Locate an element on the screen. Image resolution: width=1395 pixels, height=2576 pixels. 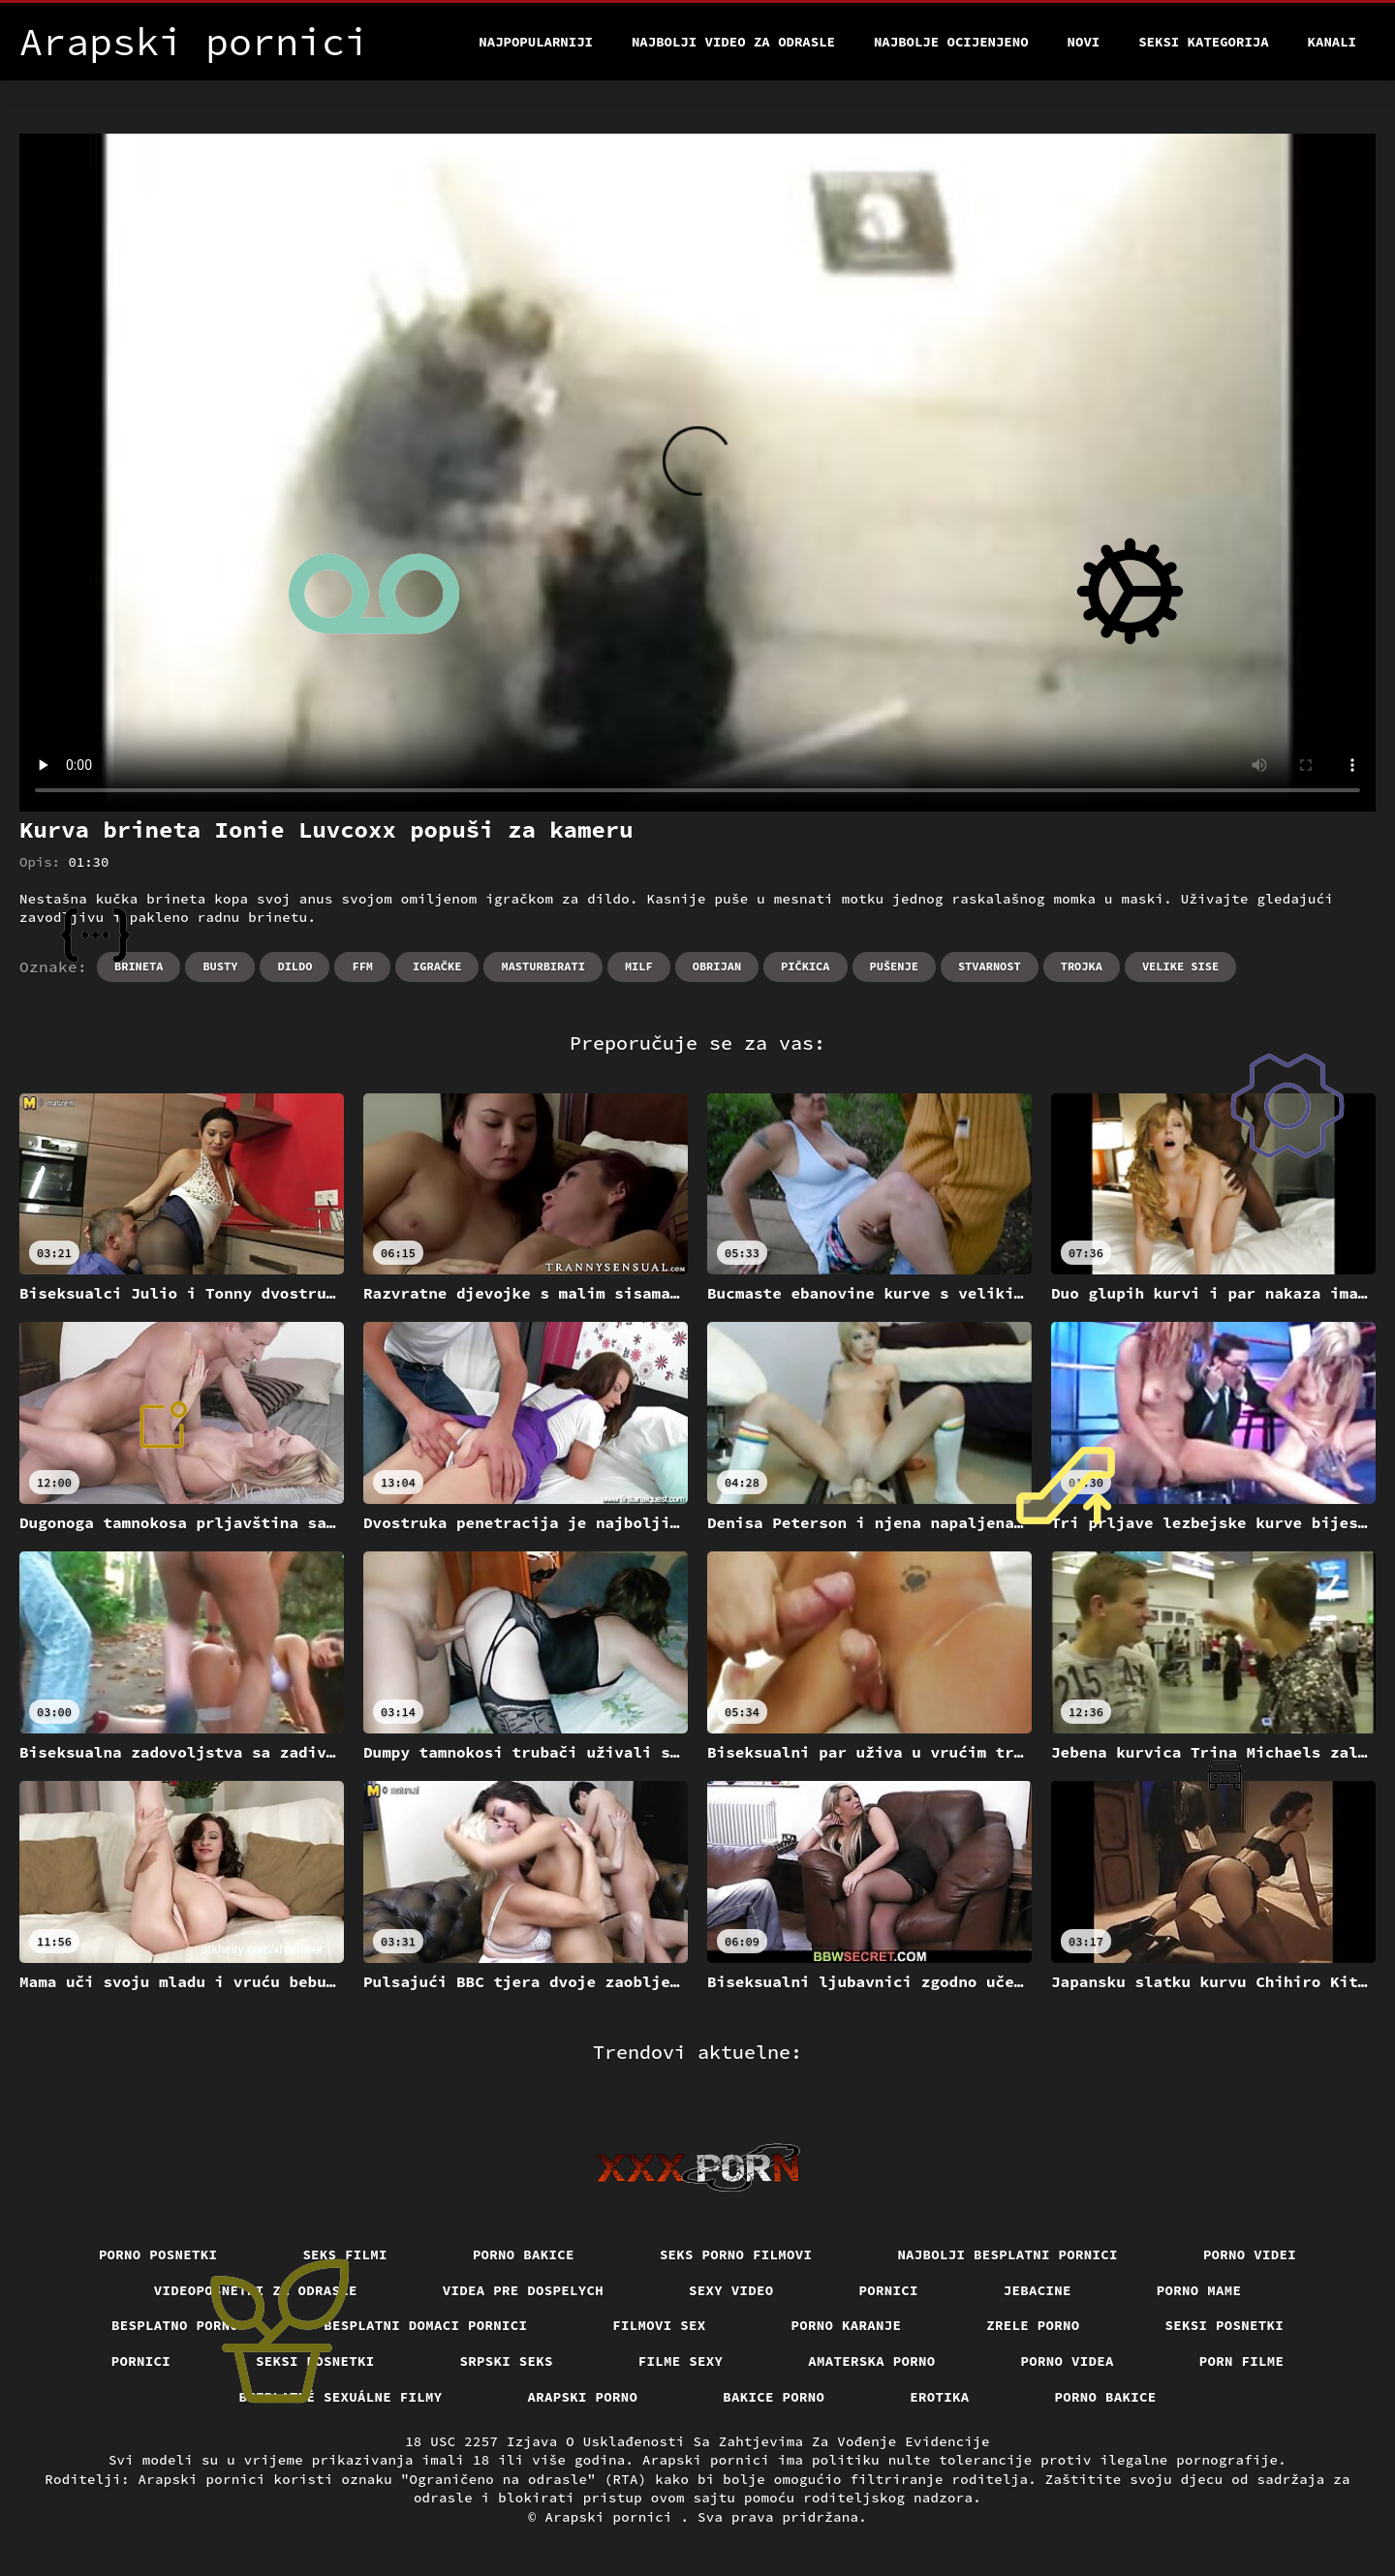
view or manage your garden plants is located at coordinates (277, 2331).